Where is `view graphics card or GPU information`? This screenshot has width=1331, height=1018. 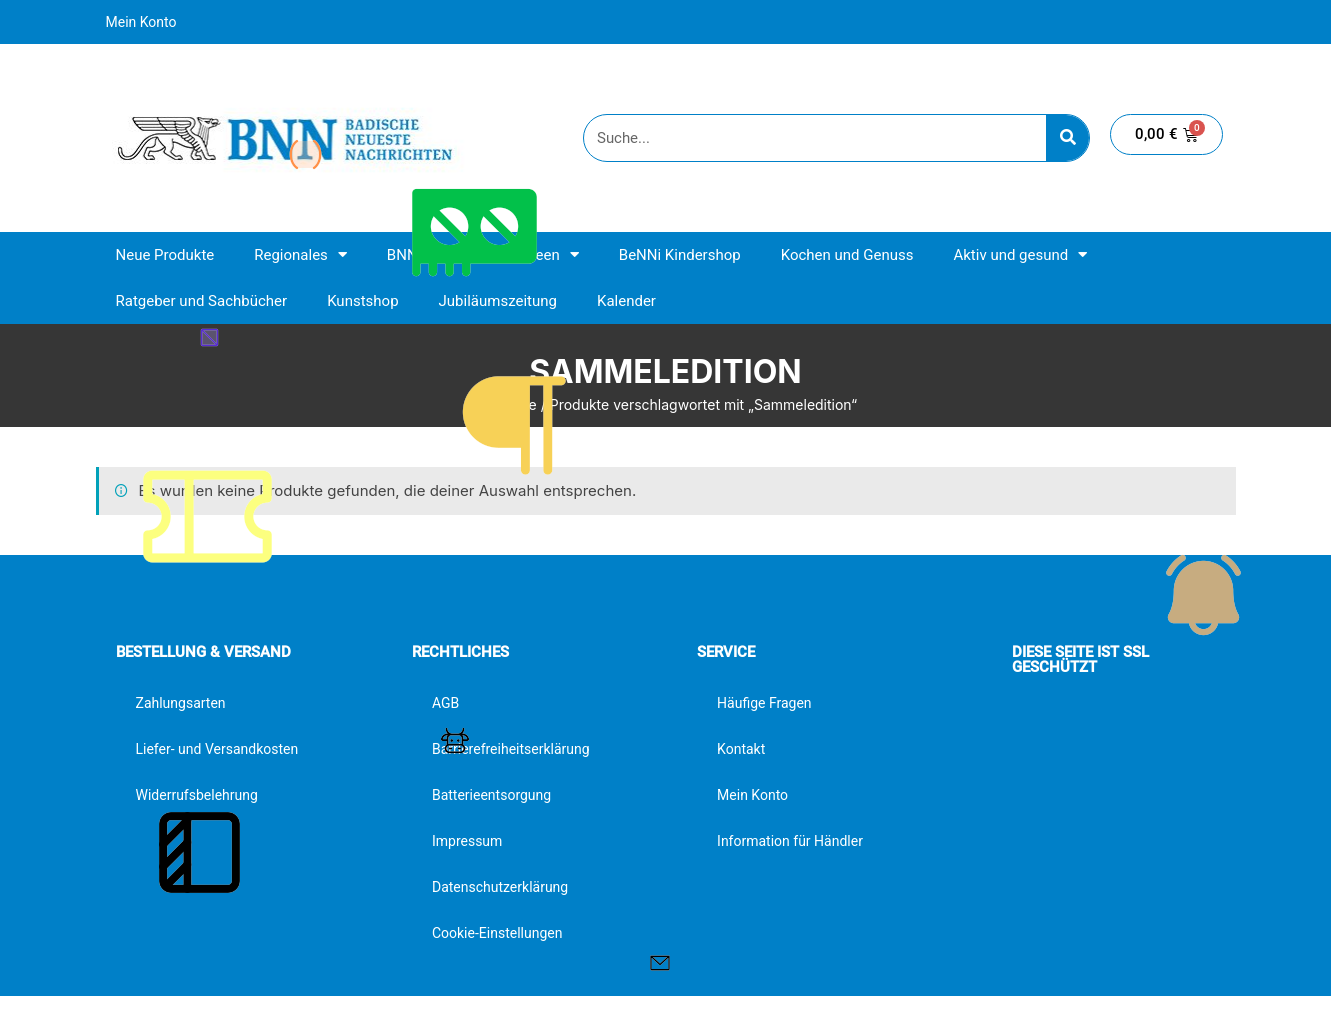 view graphics card or GPU information is located at coordinates (474, 230).